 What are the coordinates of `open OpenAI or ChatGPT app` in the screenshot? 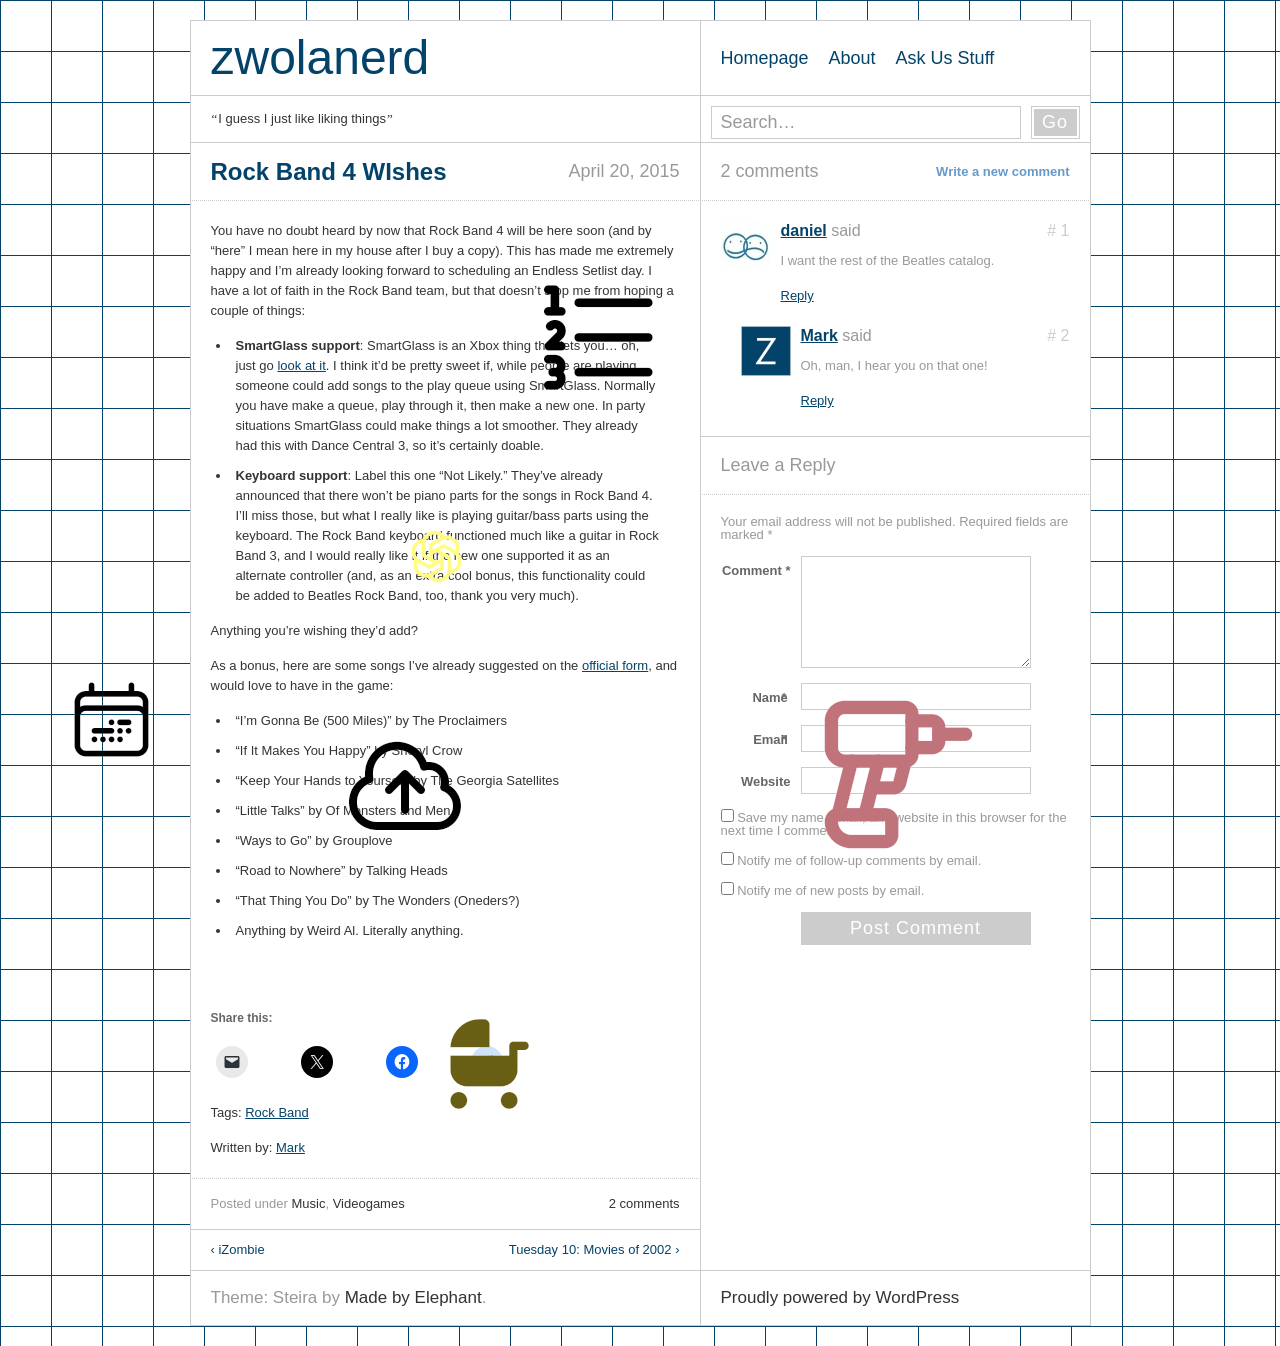 It's located at (436, 556).